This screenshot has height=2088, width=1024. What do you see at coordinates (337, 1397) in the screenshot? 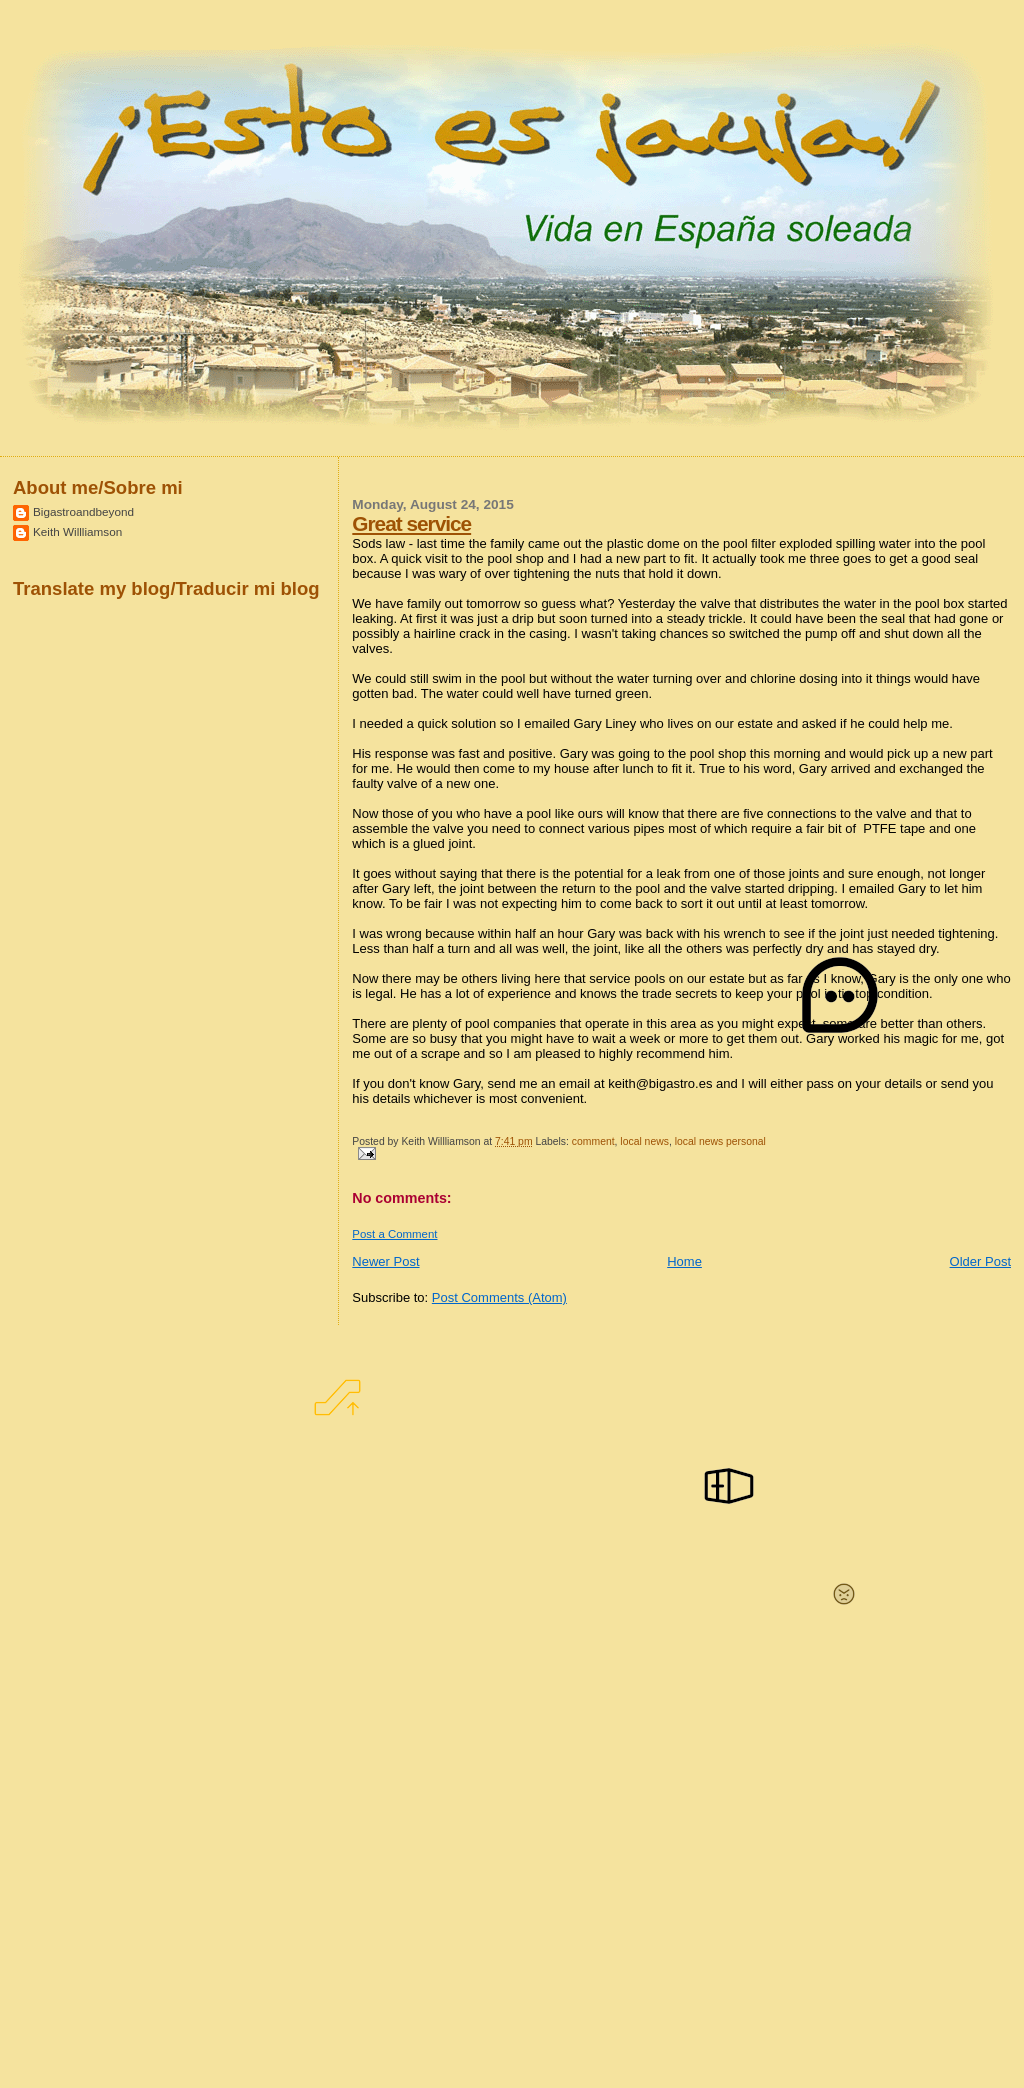
I see `indicates escalator going up` at bounding box center [337, 1397].